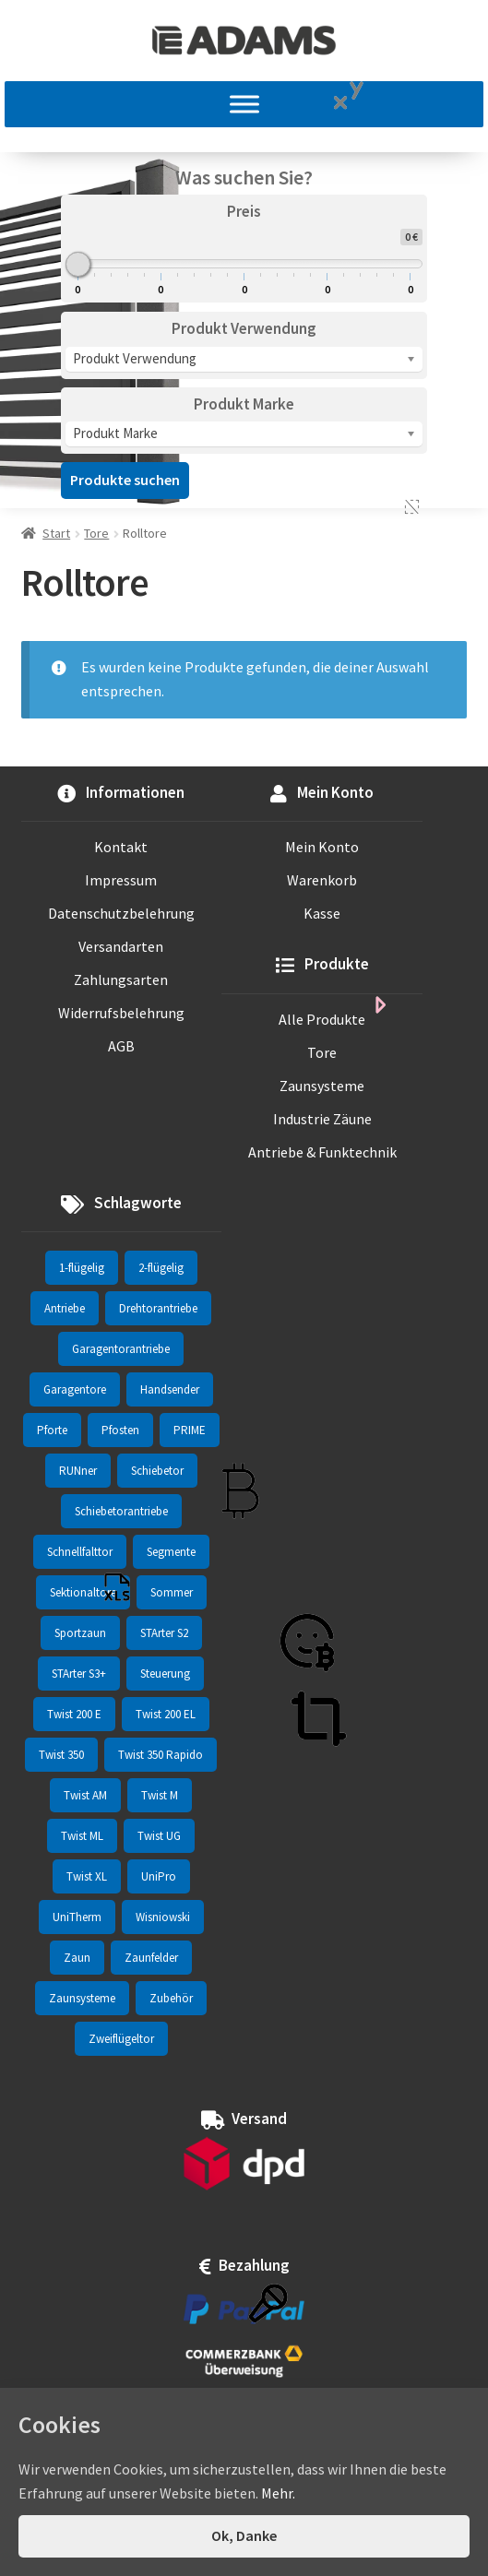  Describe the element at coordinates (379, 1004) in the screenshot. I see `navigate to the next item or screen` at that location.